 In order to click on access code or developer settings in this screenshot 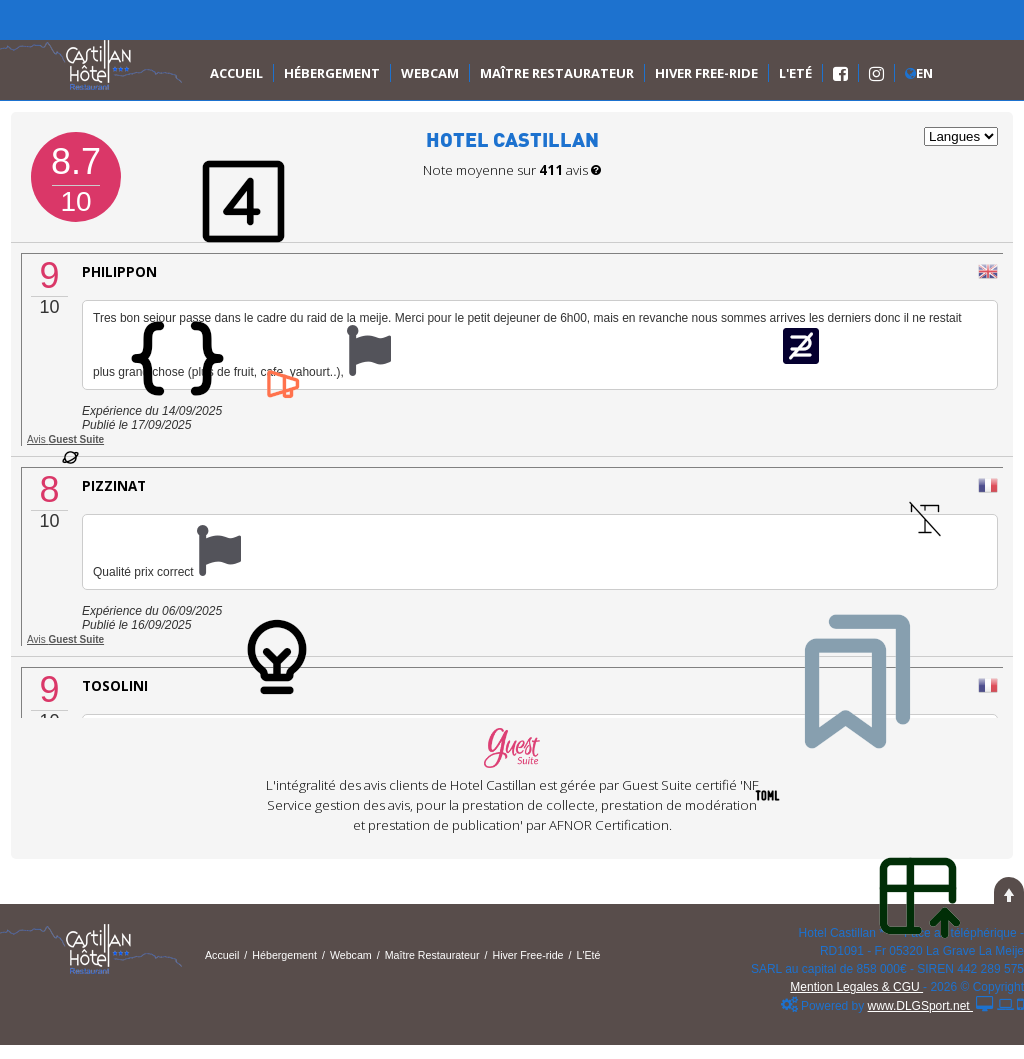, I will do `click(177, 358)`.